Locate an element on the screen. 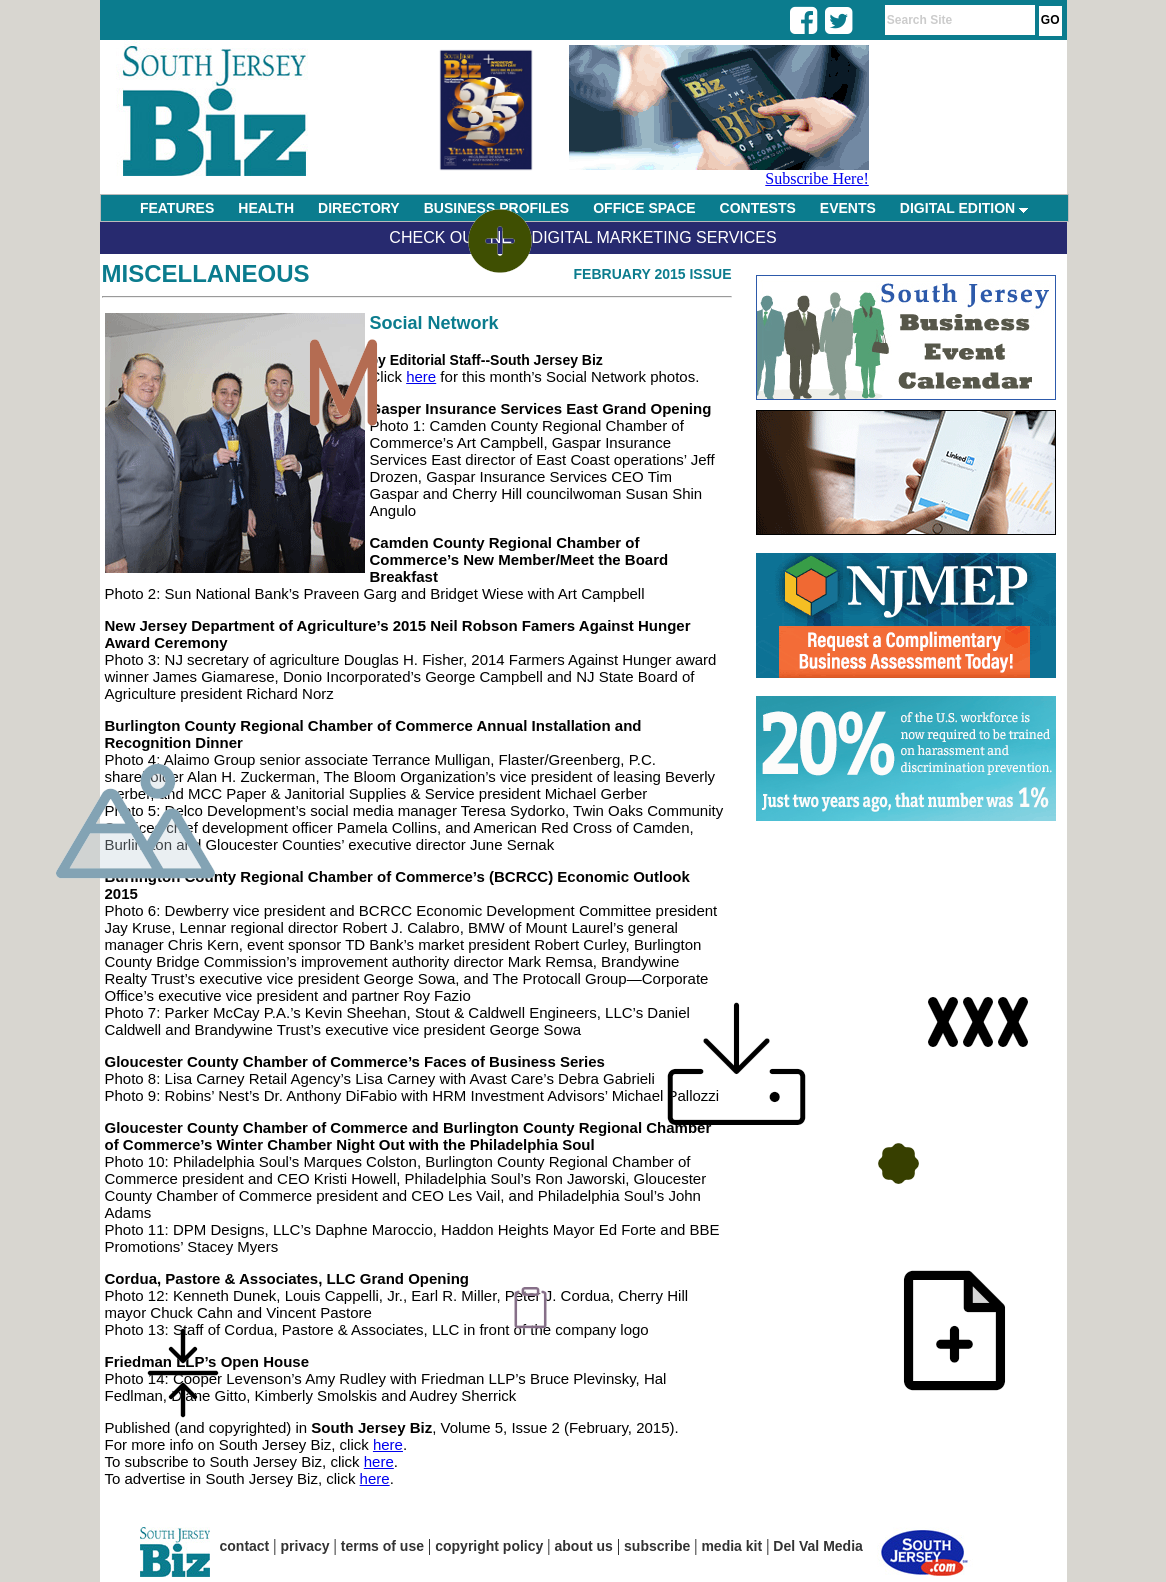 This screenshot has height=1582, width=1166. view photos or image gallery is located at coordinates (135, 828).